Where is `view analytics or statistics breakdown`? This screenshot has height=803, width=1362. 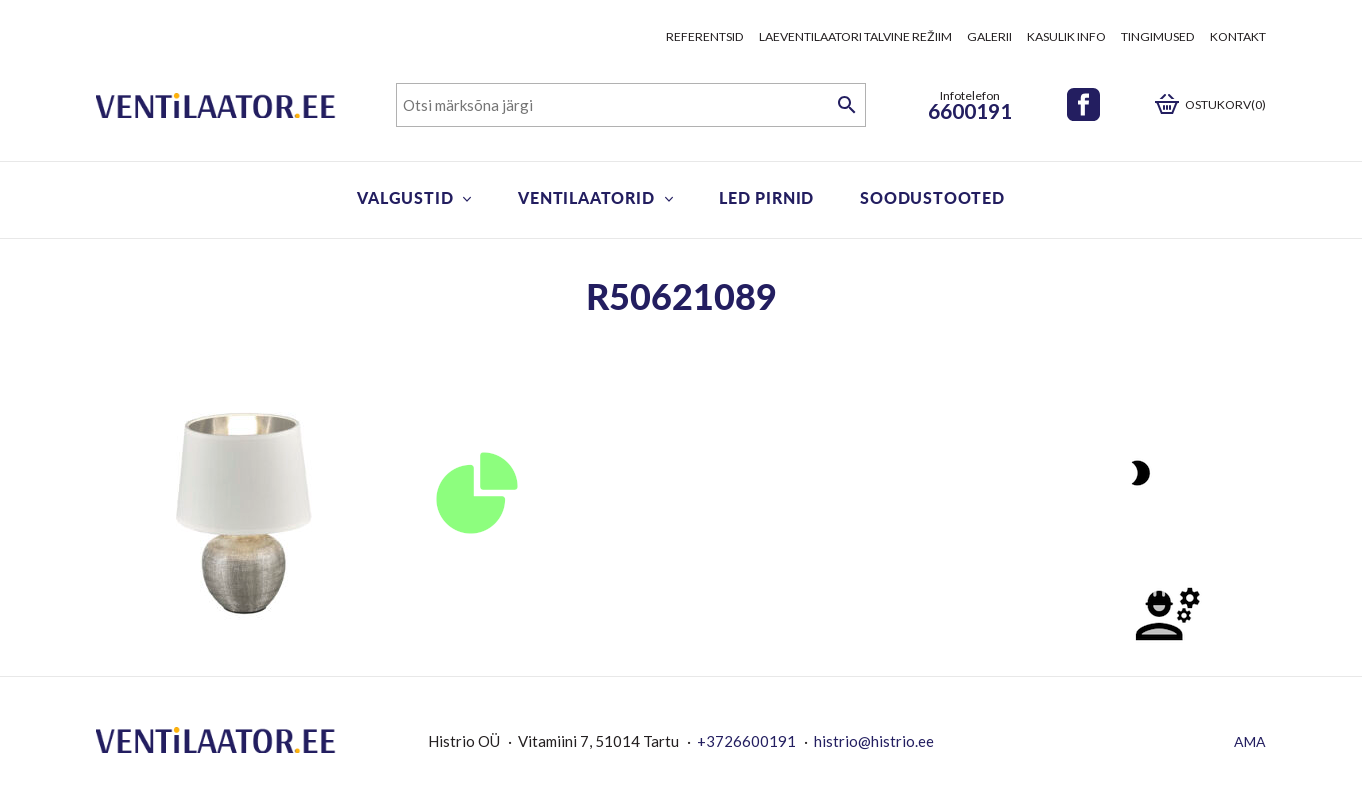
view analytics or statistics breakdown is located at coordinates (477, 493).